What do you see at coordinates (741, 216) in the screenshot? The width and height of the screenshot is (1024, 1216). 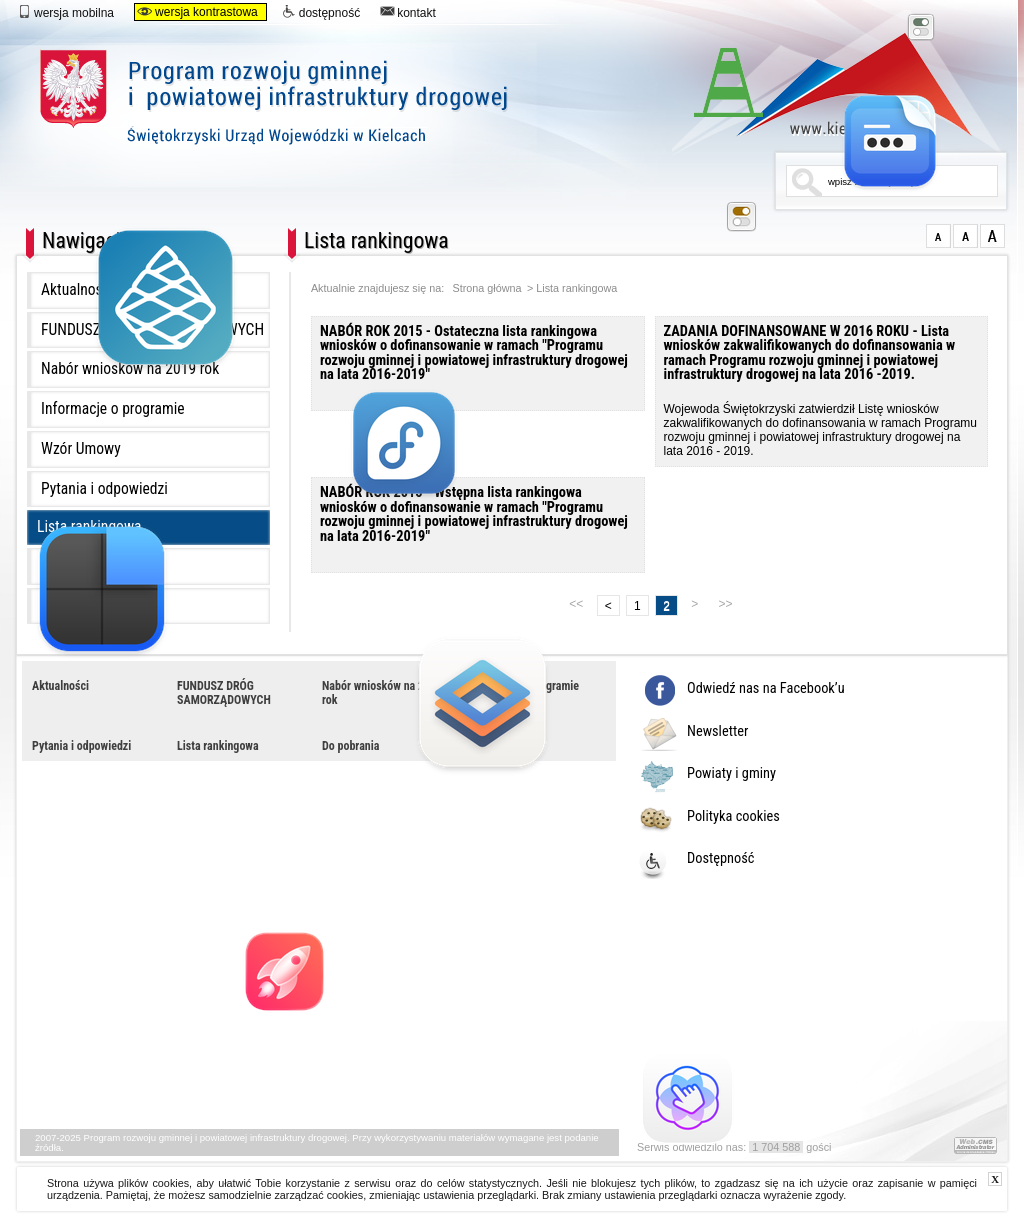 I see `open unity tweak tool settings` at bounding box center [741, 216].